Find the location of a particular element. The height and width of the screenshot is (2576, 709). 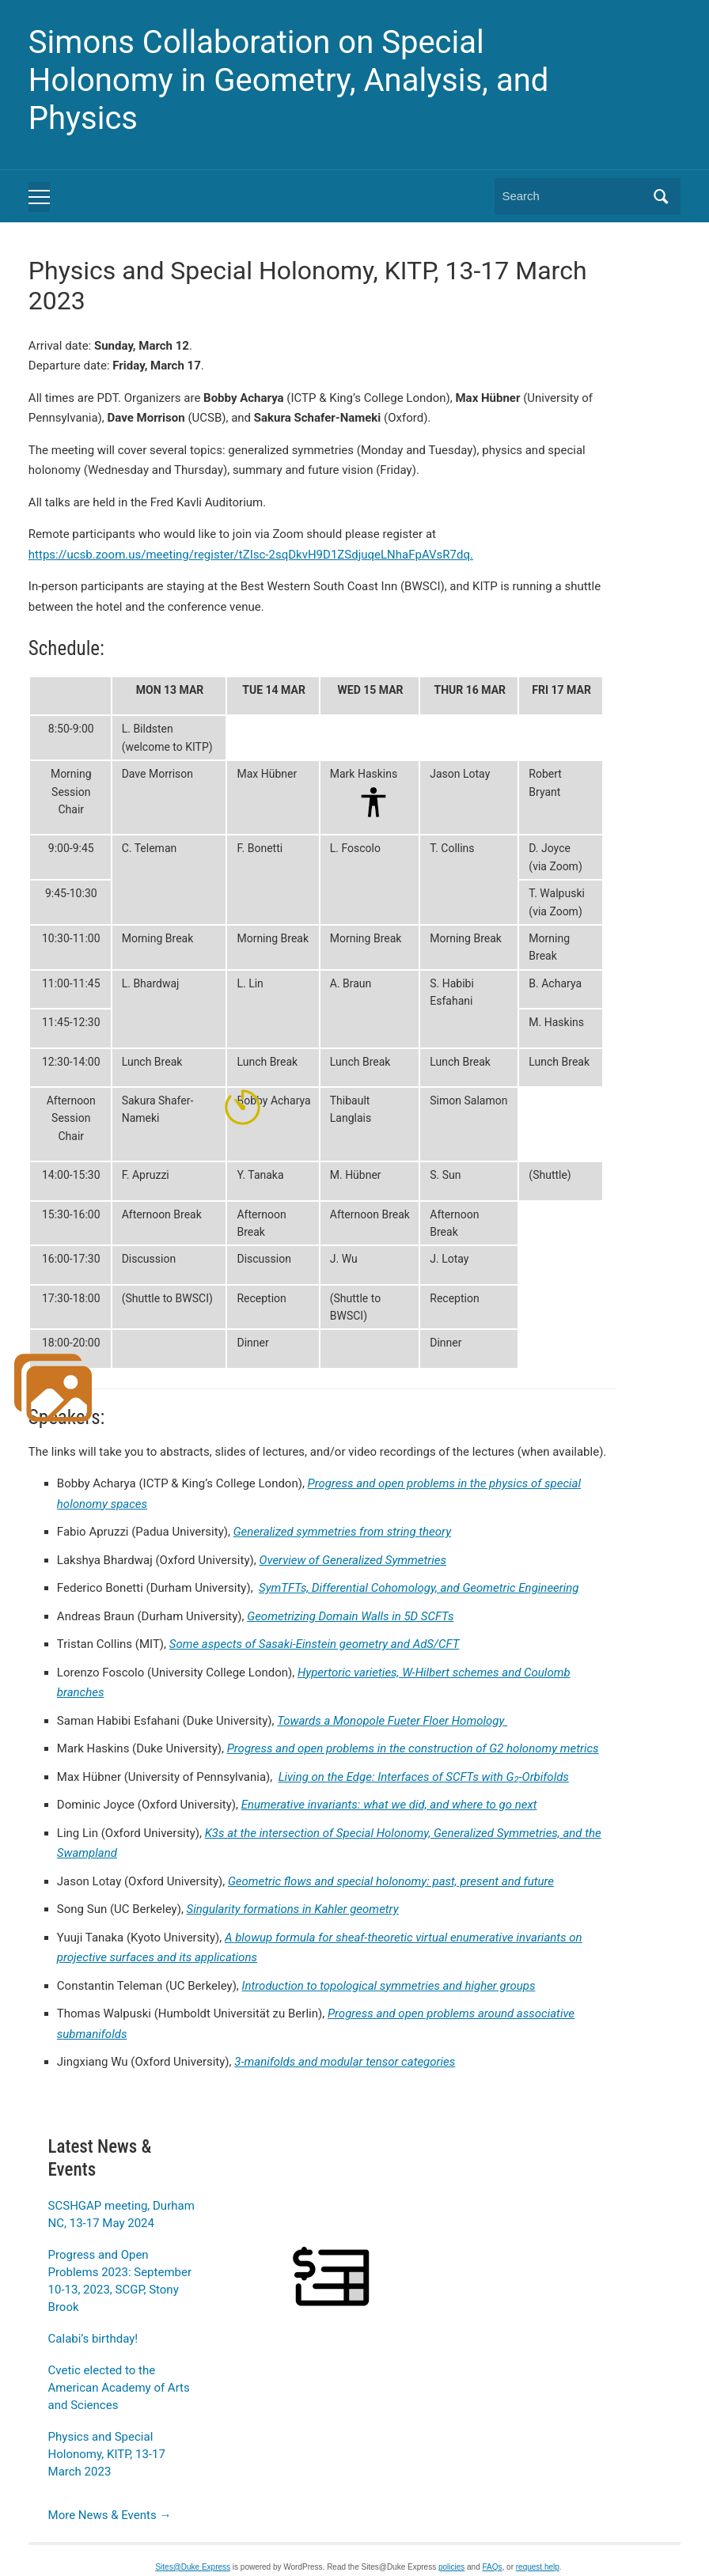

view or manage invoices is located at coordinates (332, 2278).